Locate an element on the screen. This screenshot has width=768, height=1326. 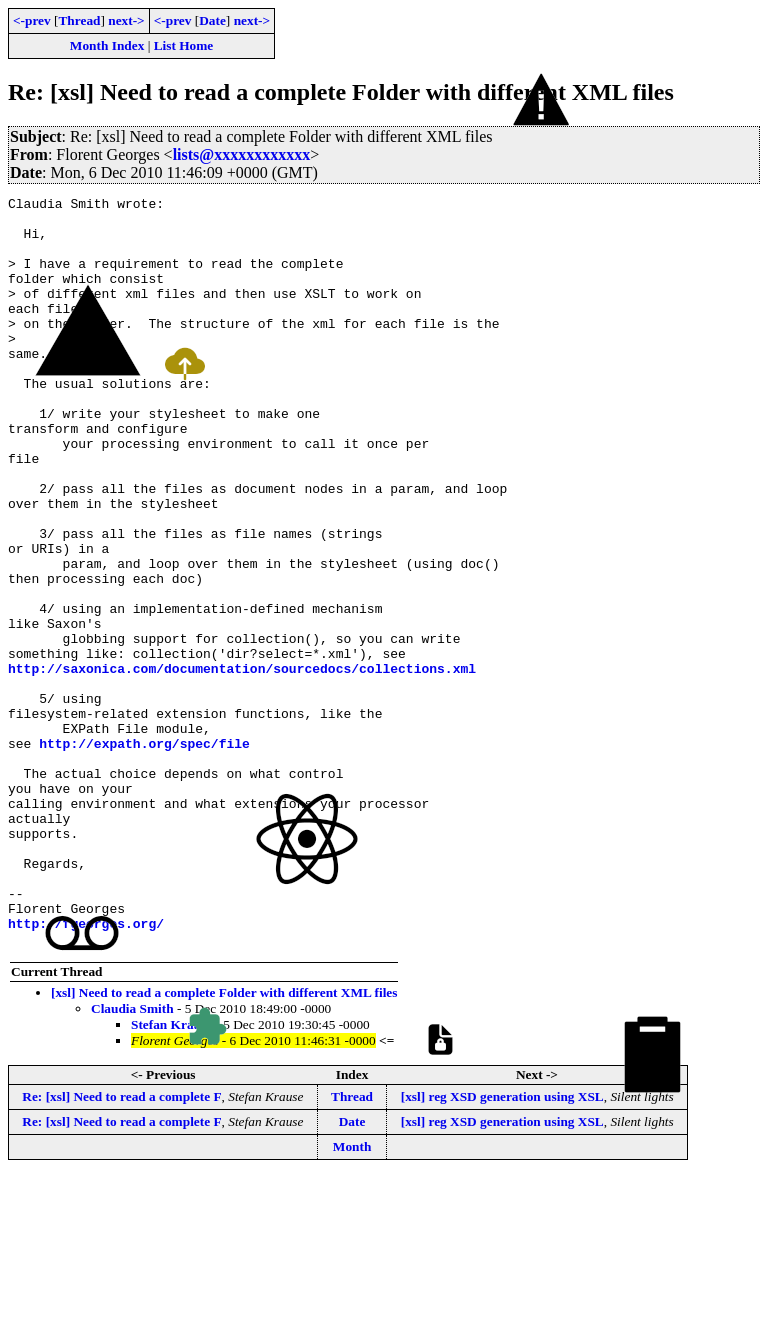
manage browser extensions is located at coordinates (208, 1026).